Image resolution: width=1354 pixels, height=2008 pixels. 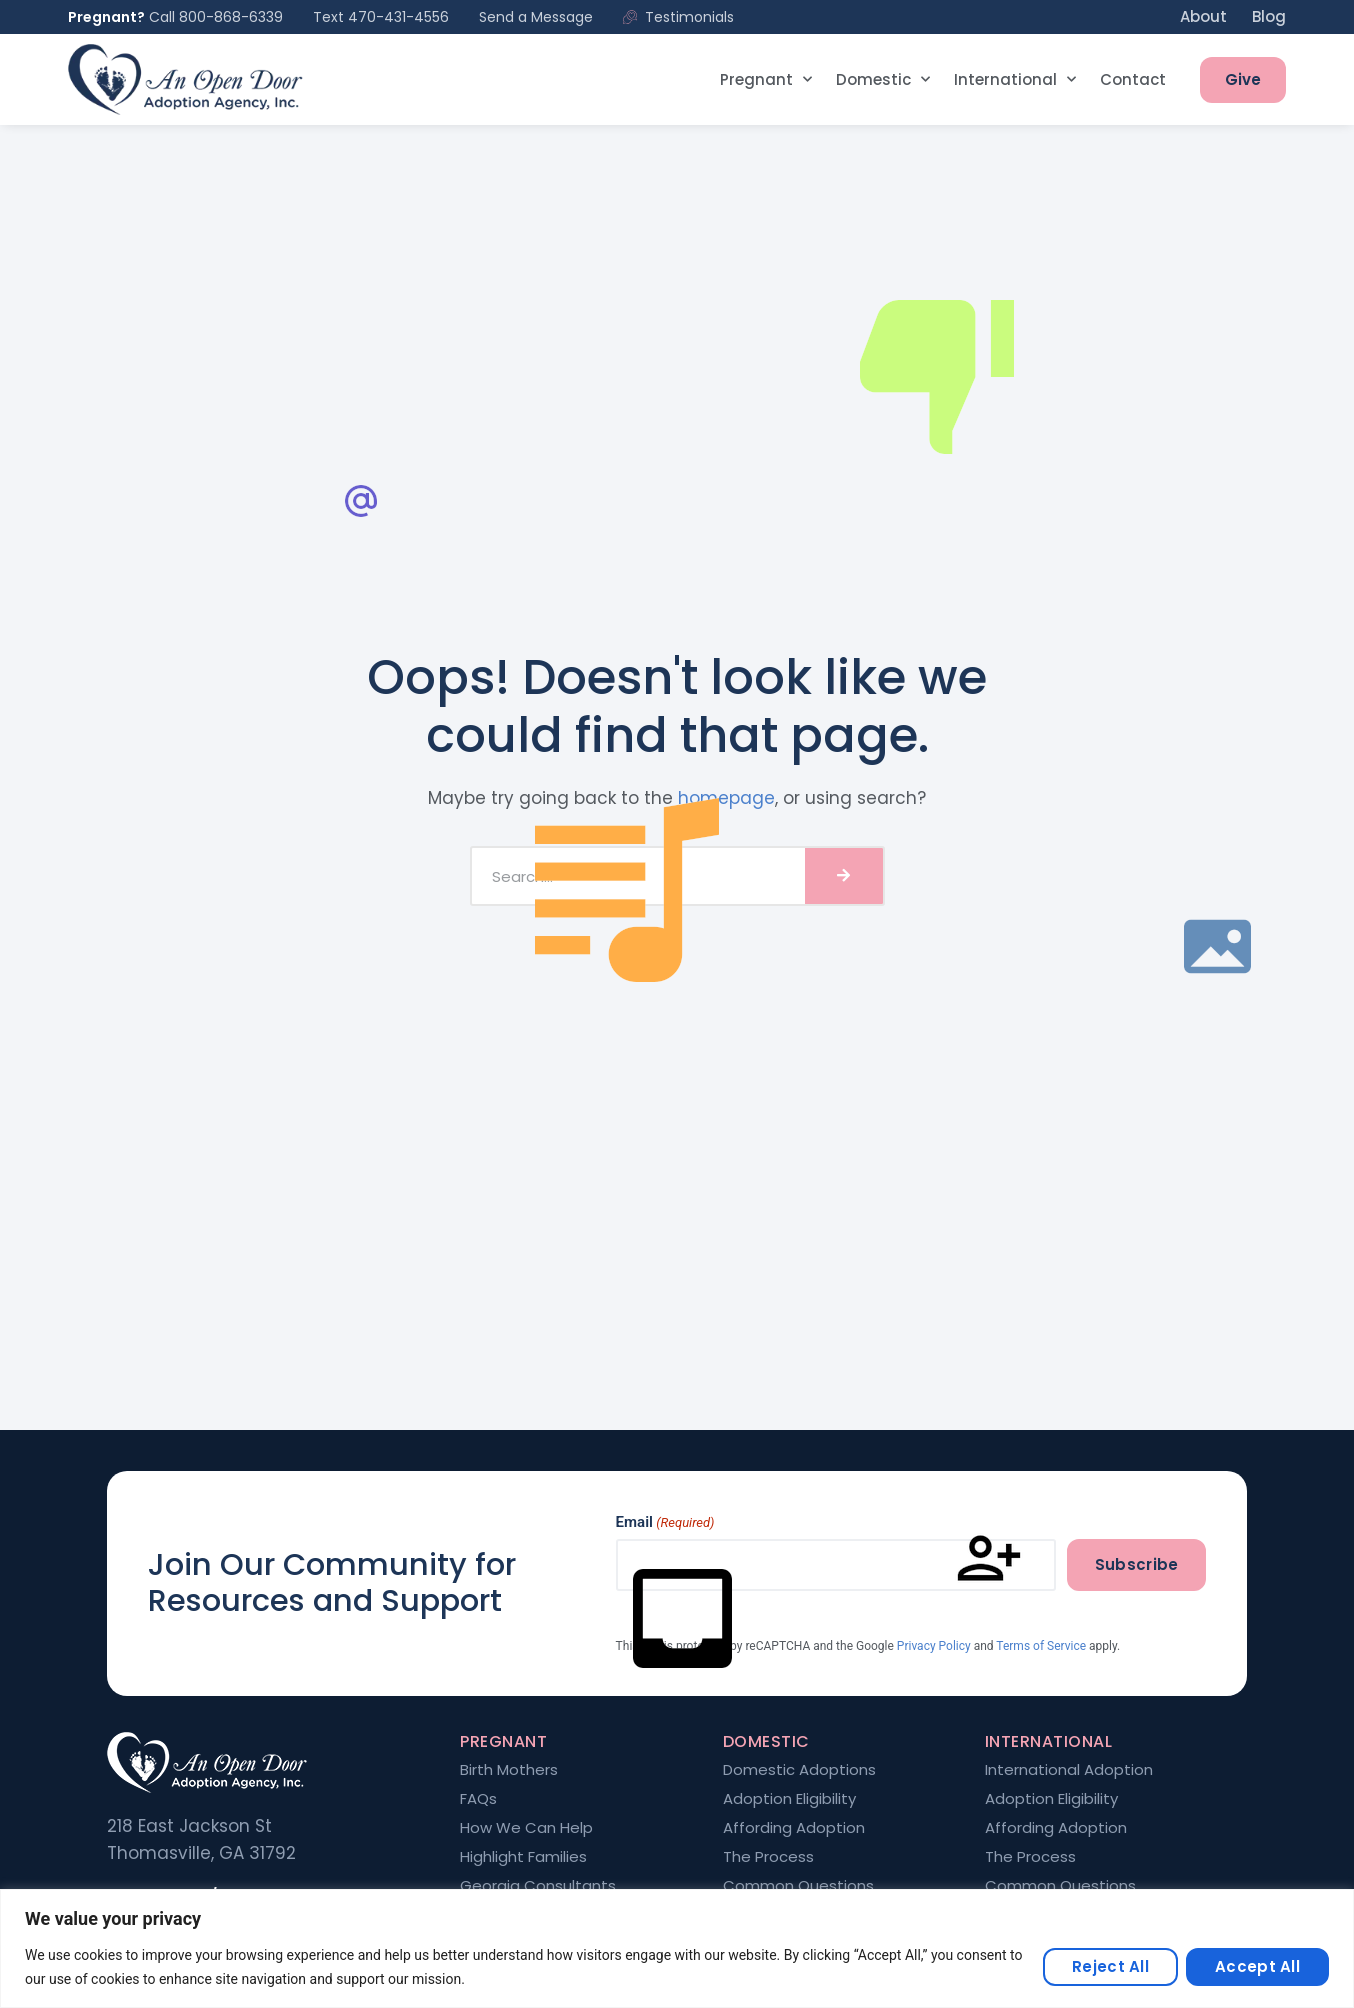 I want to click on access your inbox, so click(x=682, y=1618).